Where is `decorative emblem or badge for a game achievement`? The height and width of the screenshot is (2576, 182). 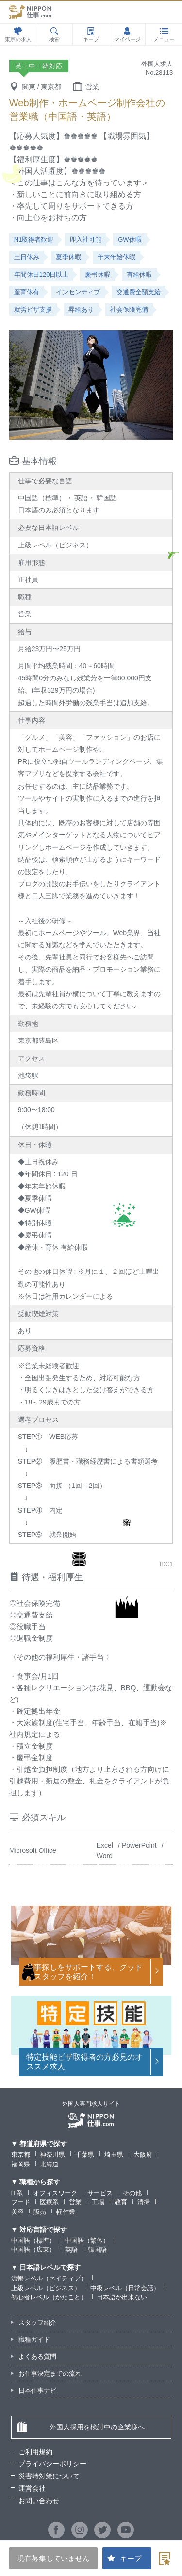 decorative emblem or badge for a game achievement is located at coordinates (127, 1522).